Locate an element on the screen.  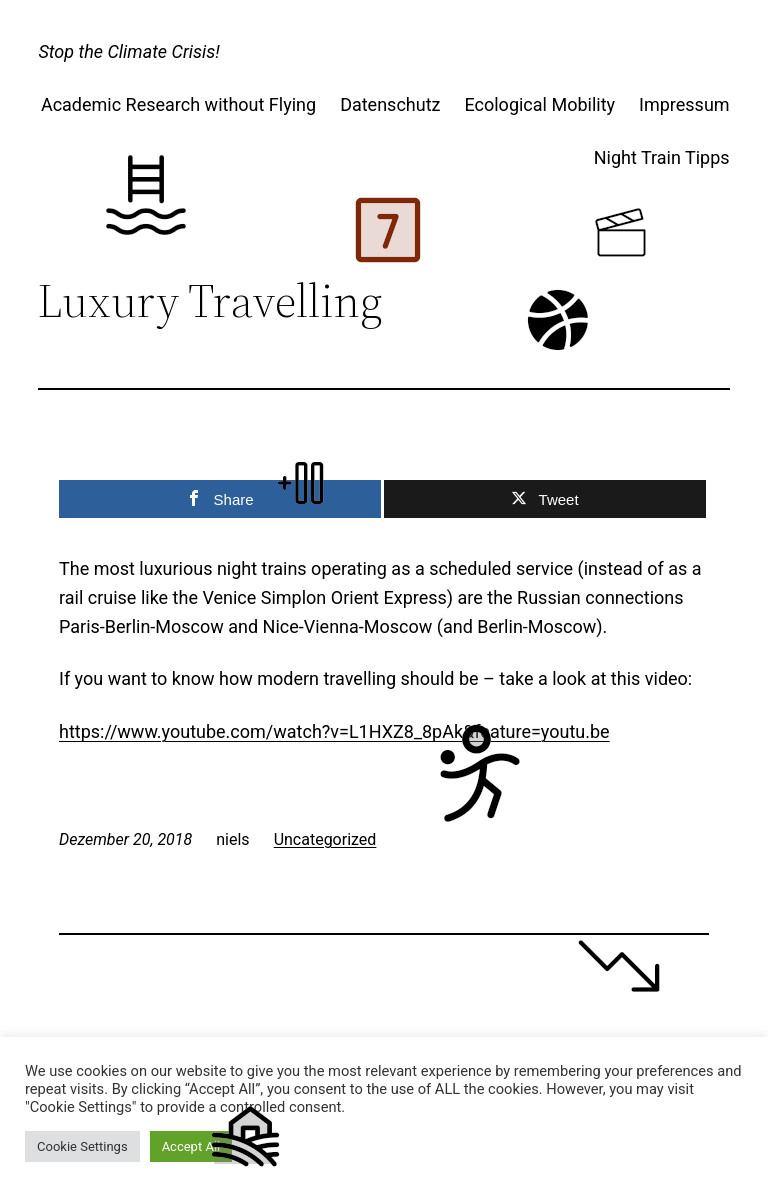
access farm or agricultural settings is located at coordinates (245, 1137).